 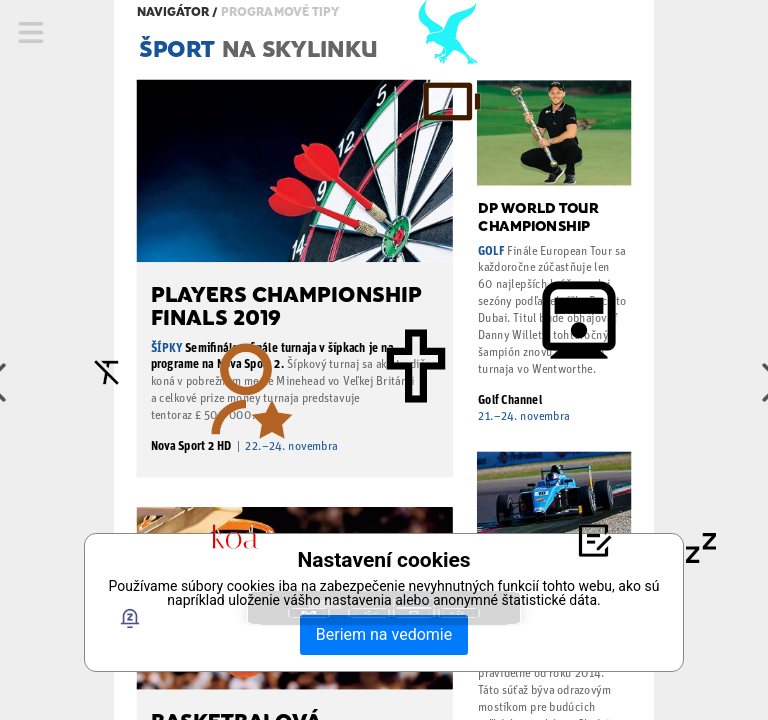 I want to click on view train schedules or transit options, so click(x=579, y=318).